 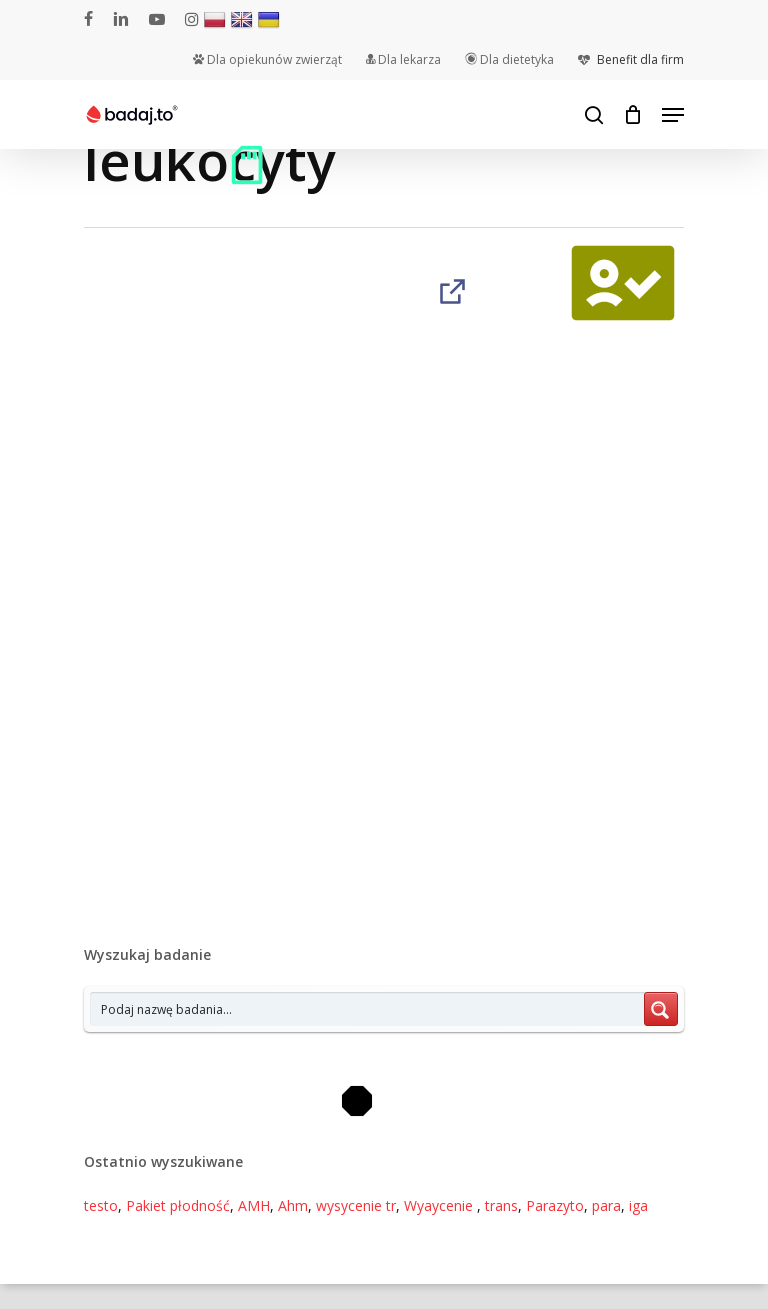 What do you see at coordinates (623, 283) in the screenshot?
I see `verified ID or pass accepted` at bounding box center [623, 283].